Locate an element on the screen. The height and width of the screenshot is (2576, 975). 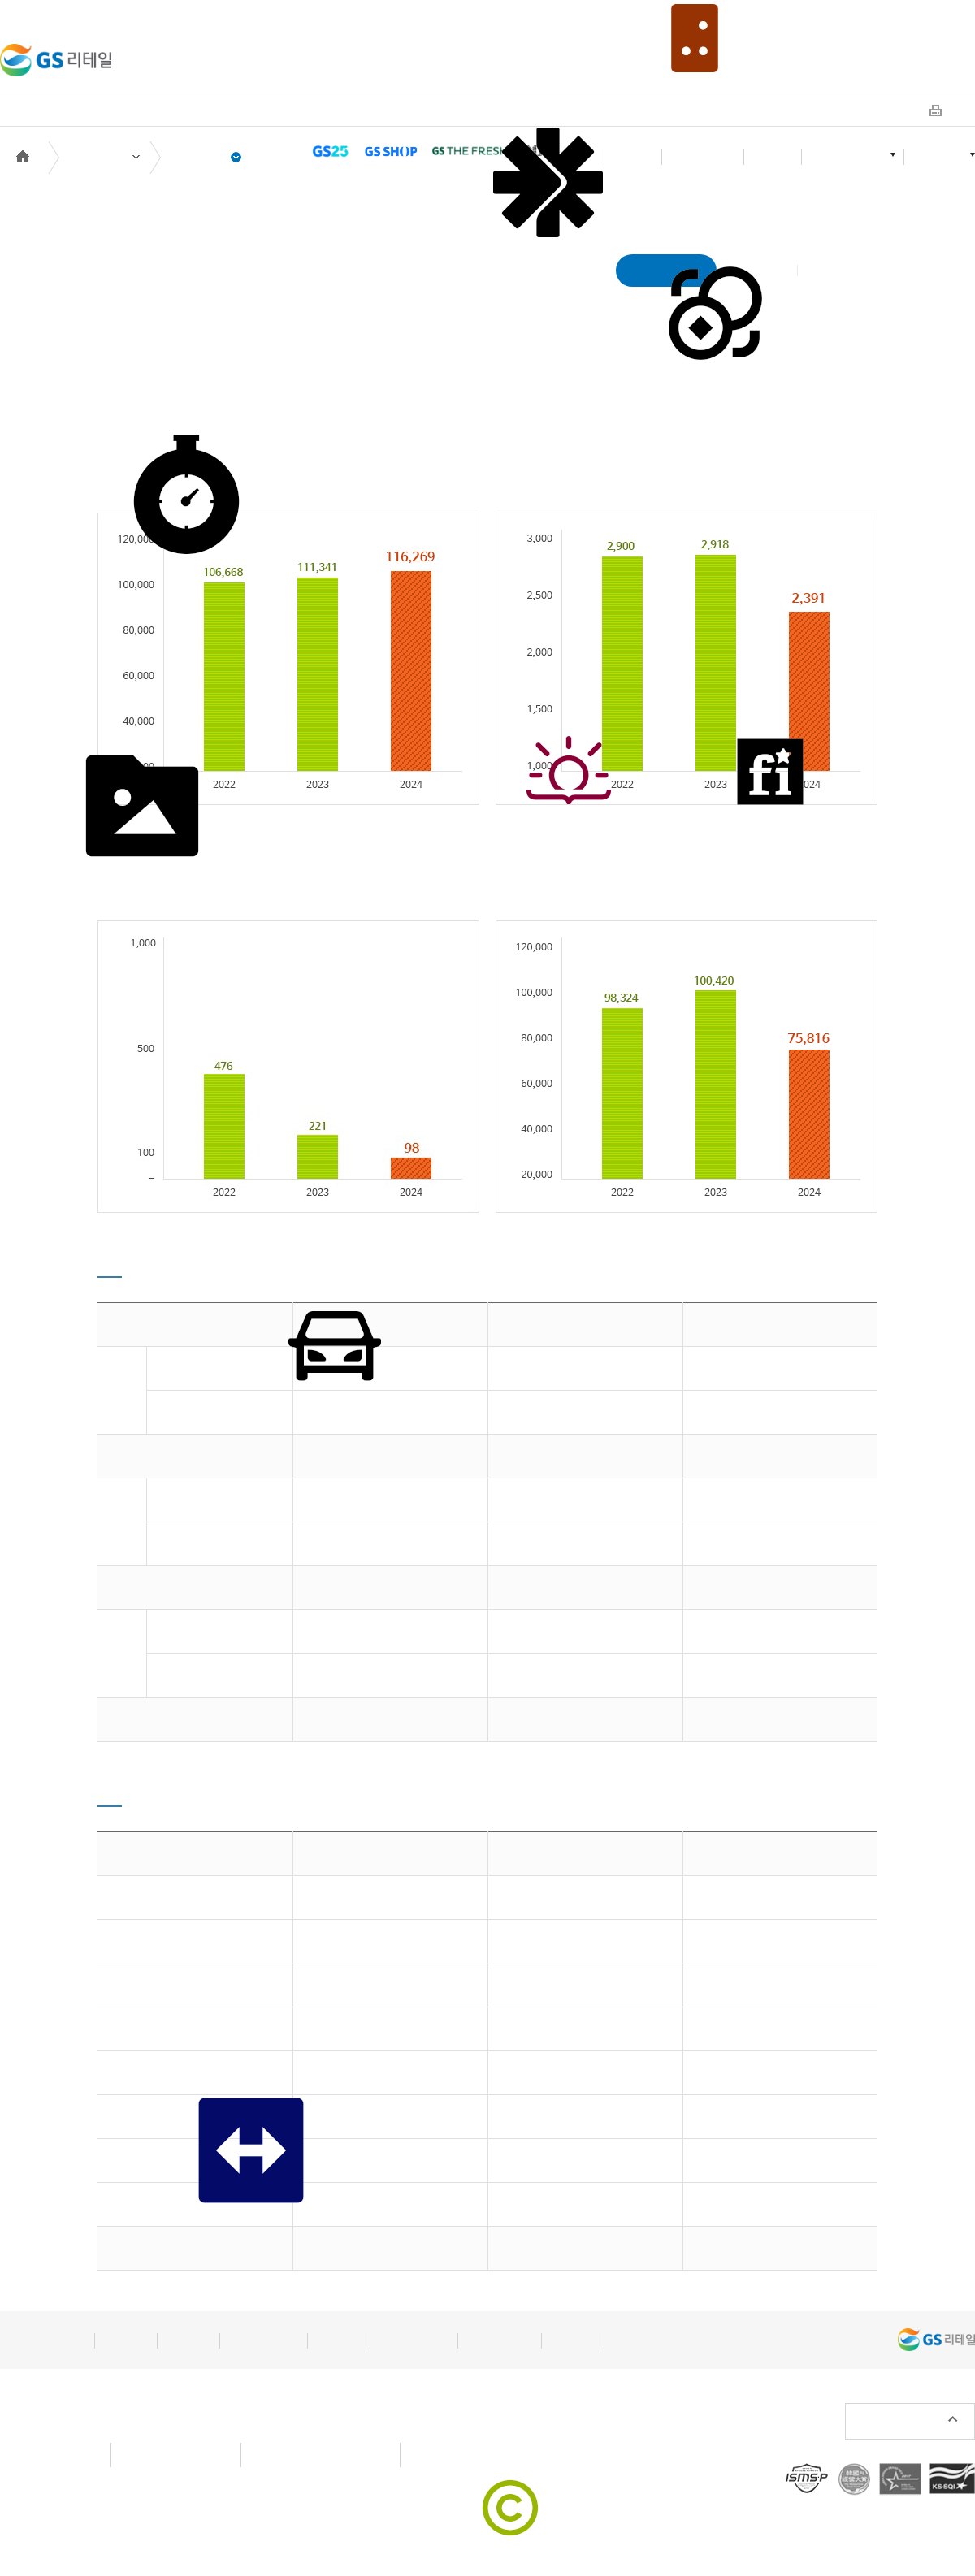
jovian platform logo is located at coordinates (695, 38).